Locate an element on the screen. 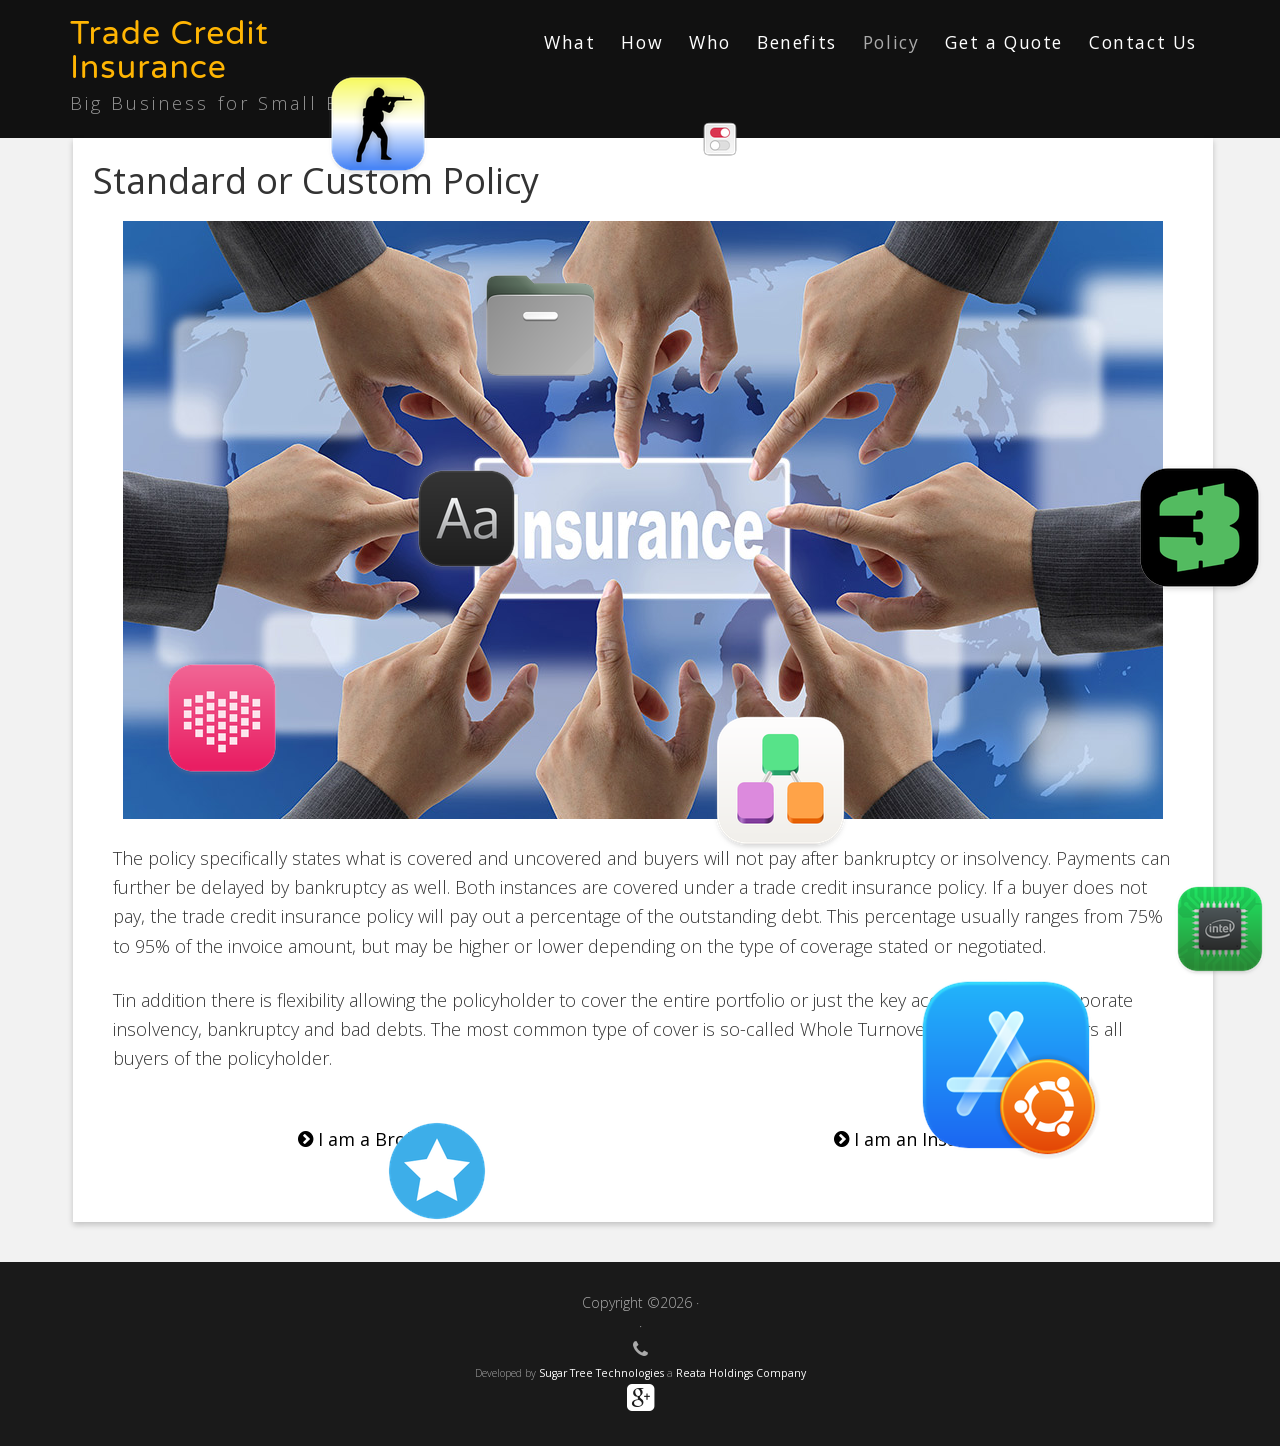  open font management settings is located at coordinates (466, 518).